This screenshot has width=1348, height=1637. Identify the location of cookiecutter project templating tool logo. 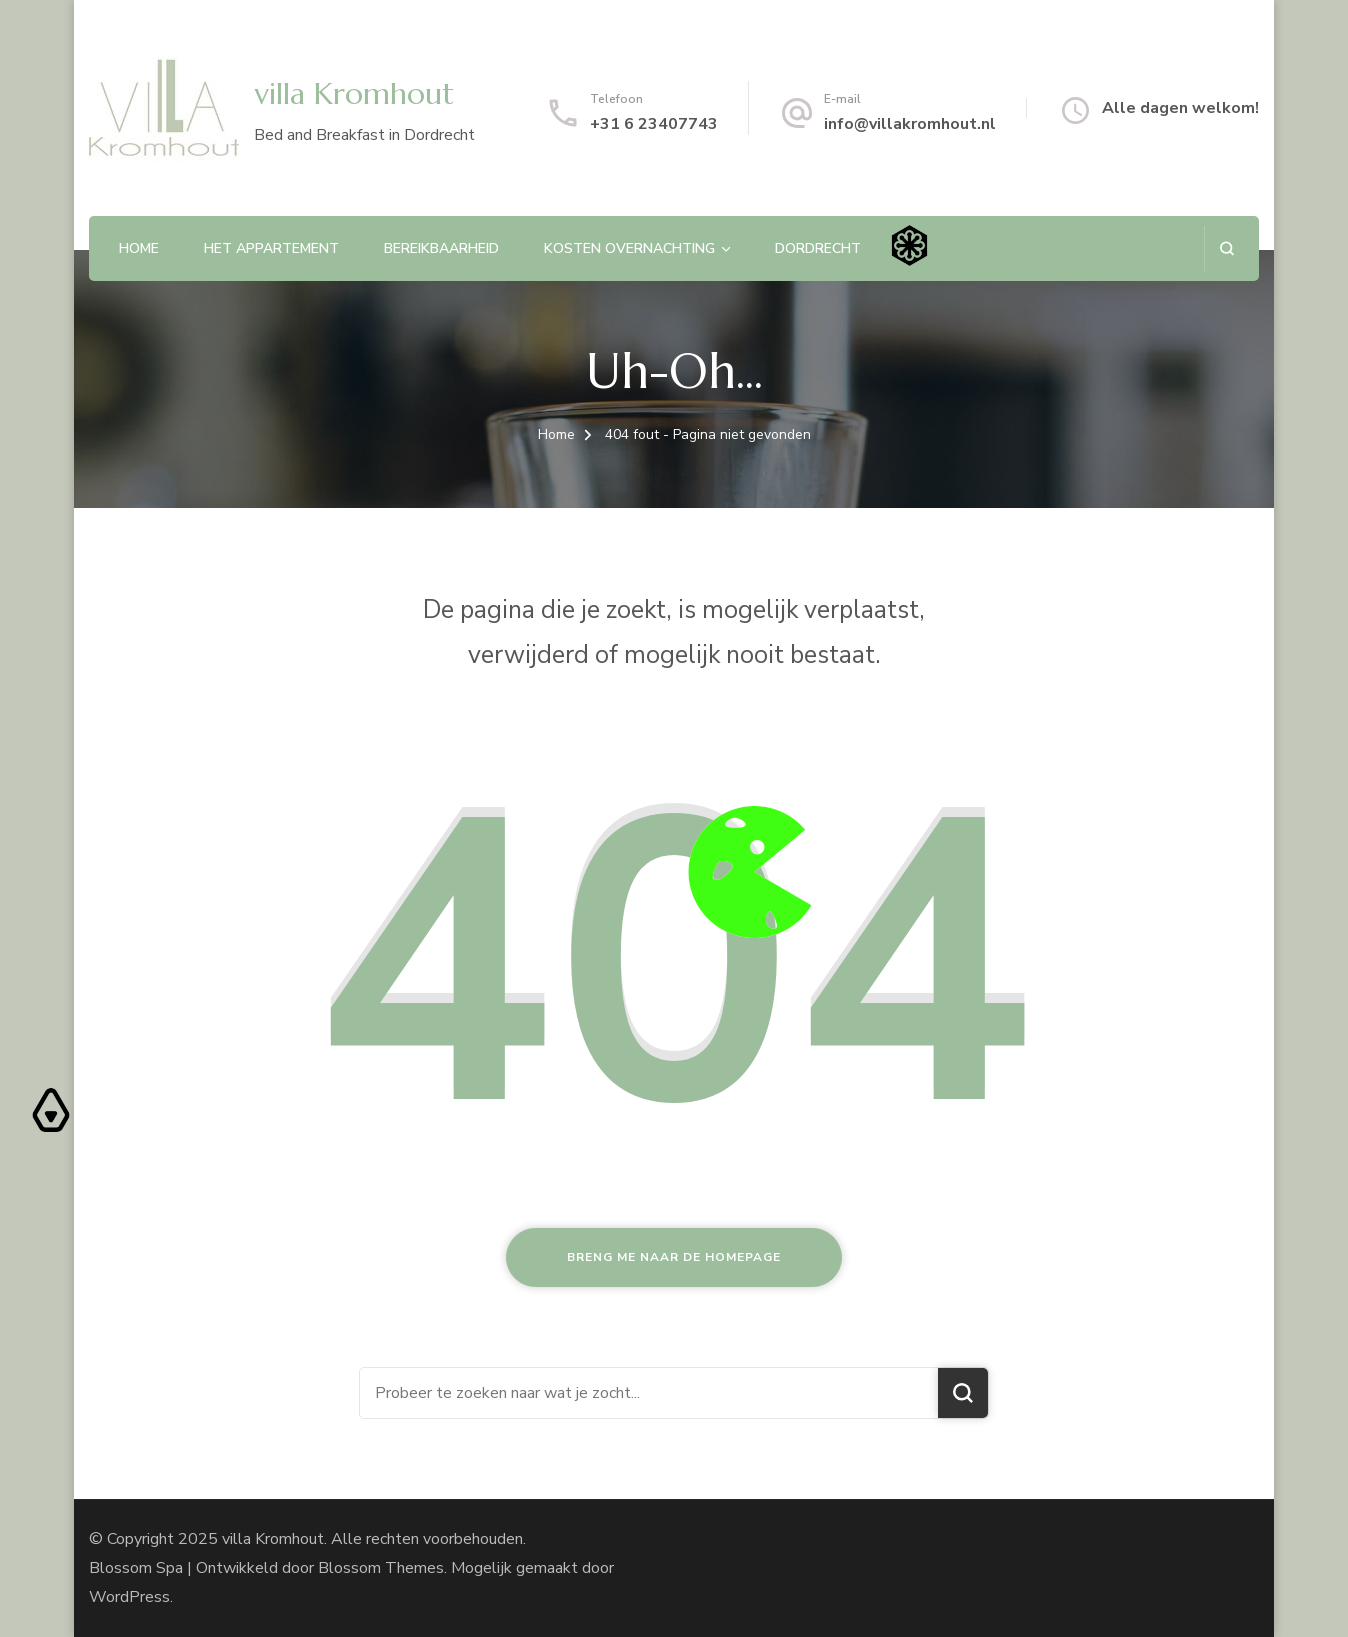
(750, 872).